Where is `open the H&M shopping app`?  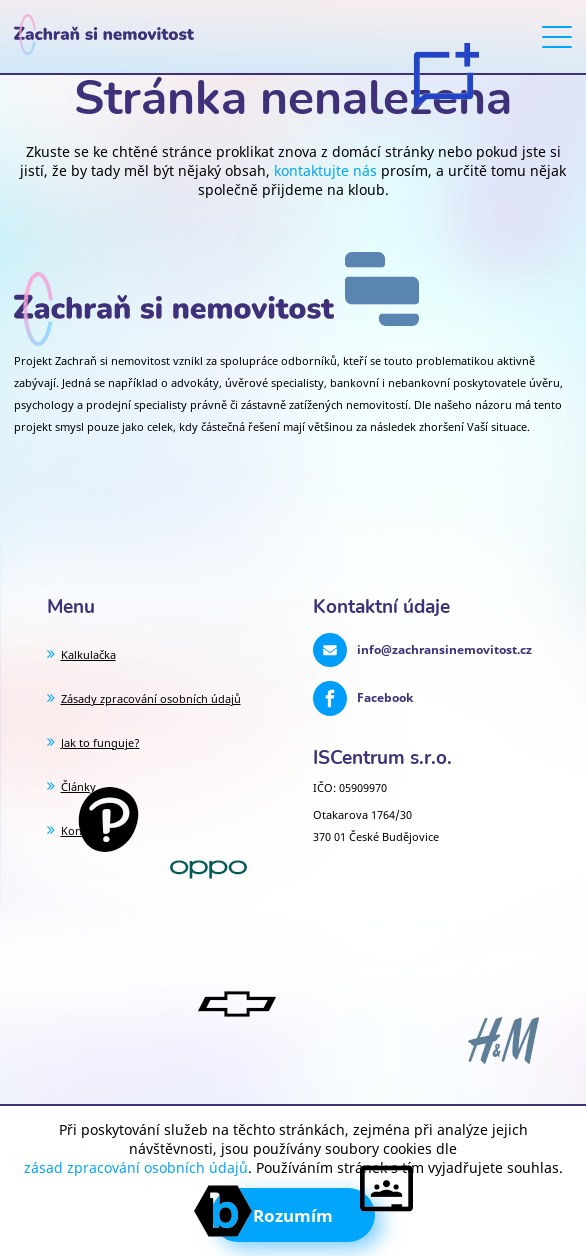 open the H&M shopping app is located at coordinates (503, 1040).